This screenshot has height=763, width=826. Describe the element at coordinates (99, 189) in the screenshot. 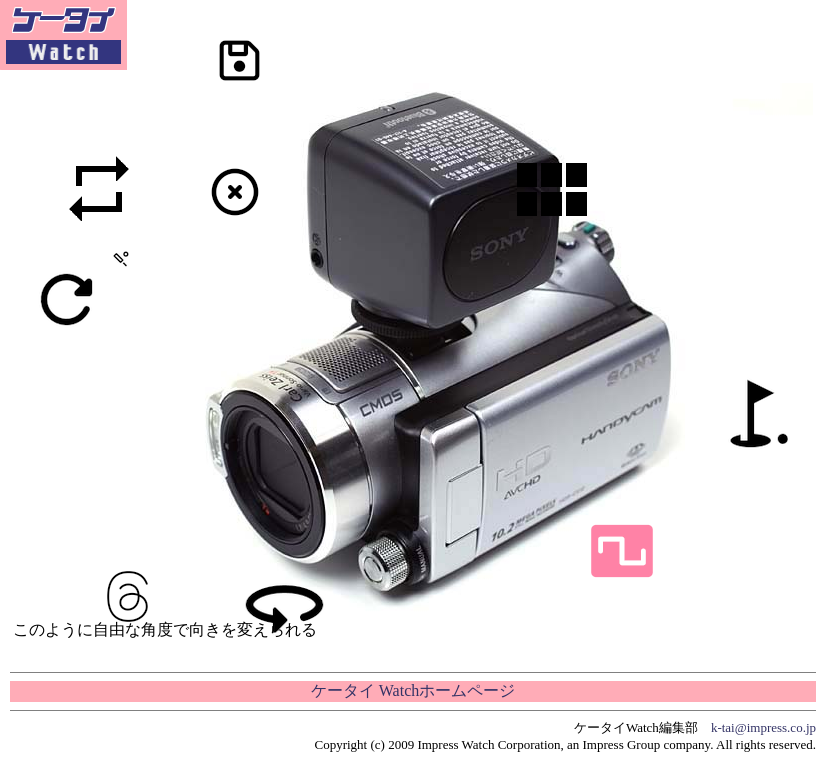

I see `enable repeat mode for media playback` at that location.